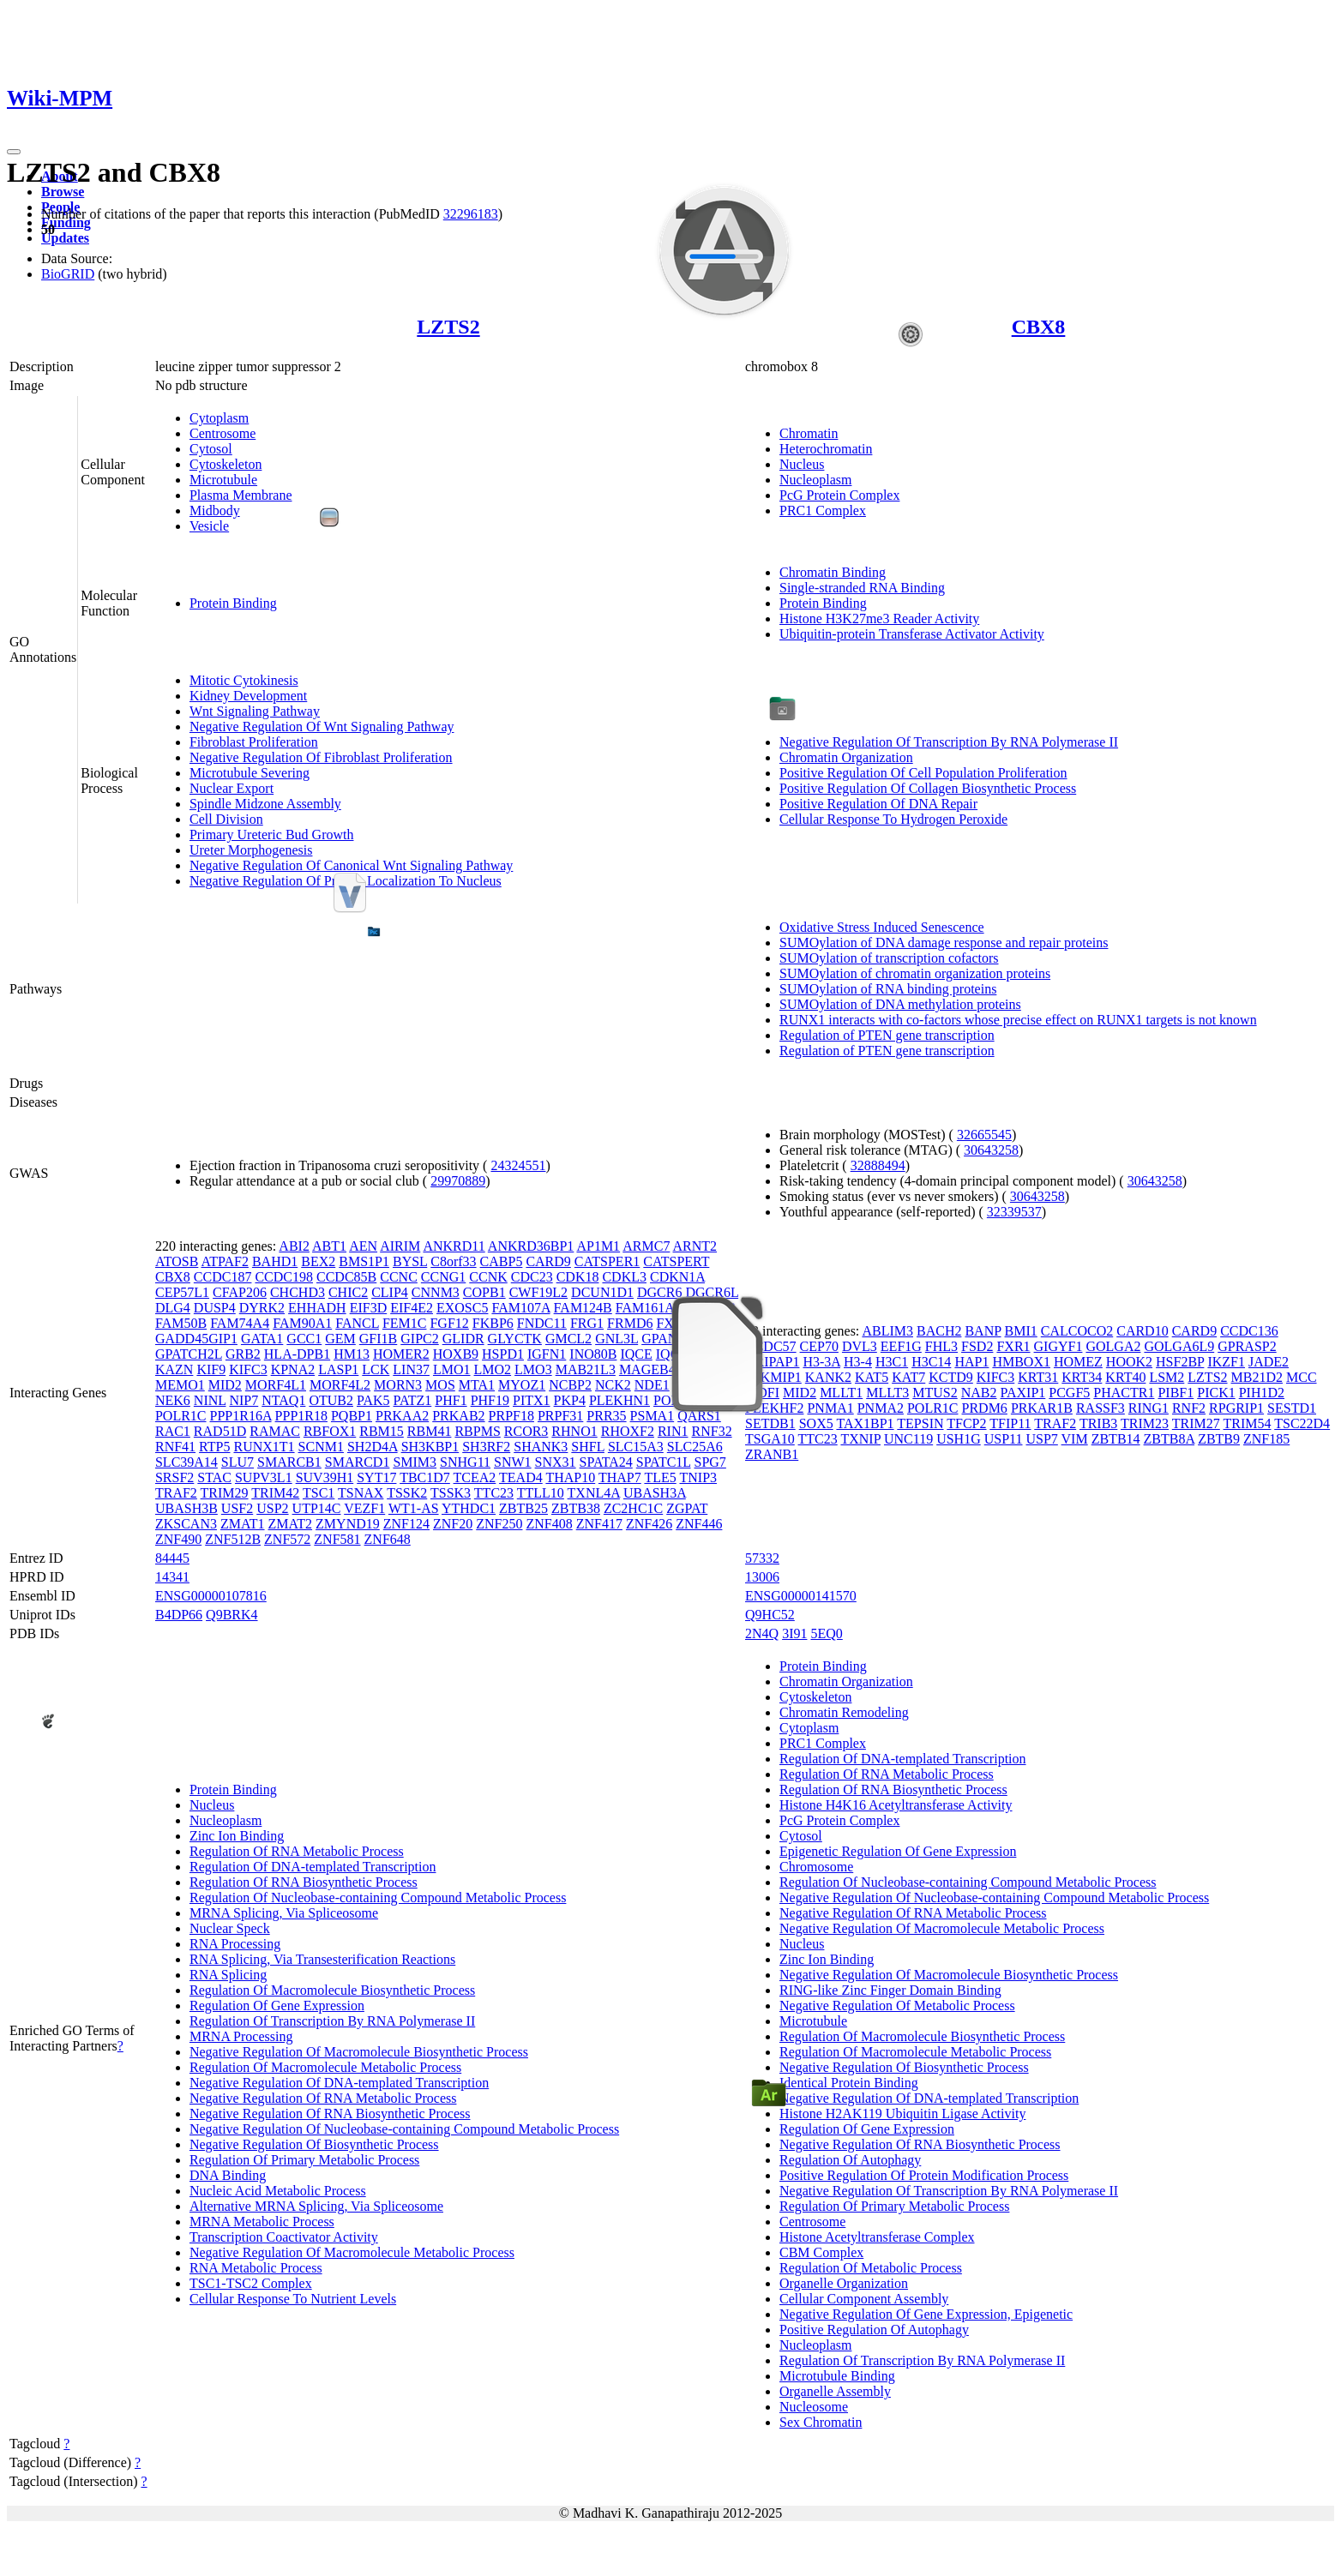  Describe the element at coordinates (350, 892) in the screenshot. I see `a v programming language source file` at that location.